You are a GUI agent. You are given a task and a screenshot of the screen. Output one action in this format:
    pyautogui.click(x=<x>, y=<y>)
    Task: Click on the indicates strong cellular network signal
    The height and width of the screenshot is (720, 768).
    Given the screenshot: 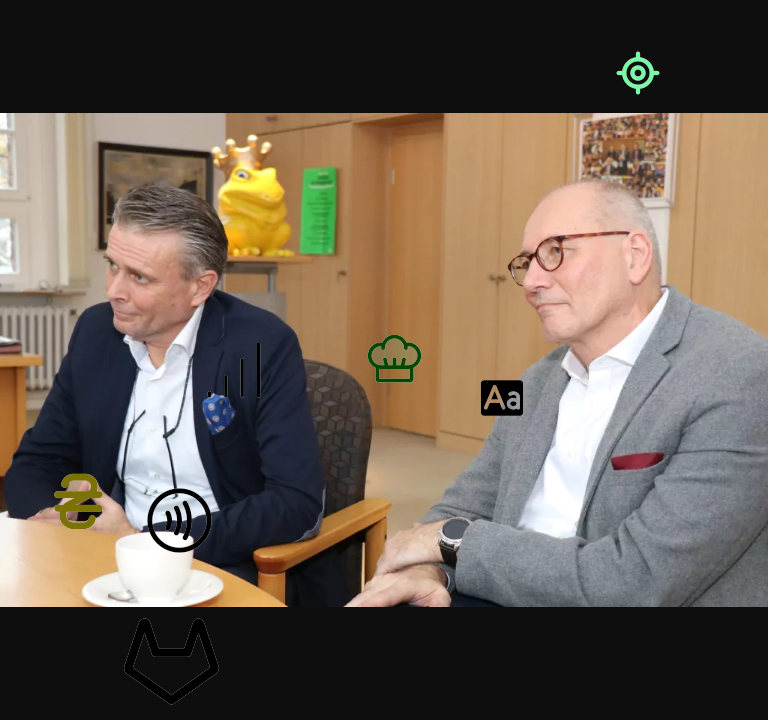 What is the action you would take?
    pyautogui.click(x=245, y=366)
    